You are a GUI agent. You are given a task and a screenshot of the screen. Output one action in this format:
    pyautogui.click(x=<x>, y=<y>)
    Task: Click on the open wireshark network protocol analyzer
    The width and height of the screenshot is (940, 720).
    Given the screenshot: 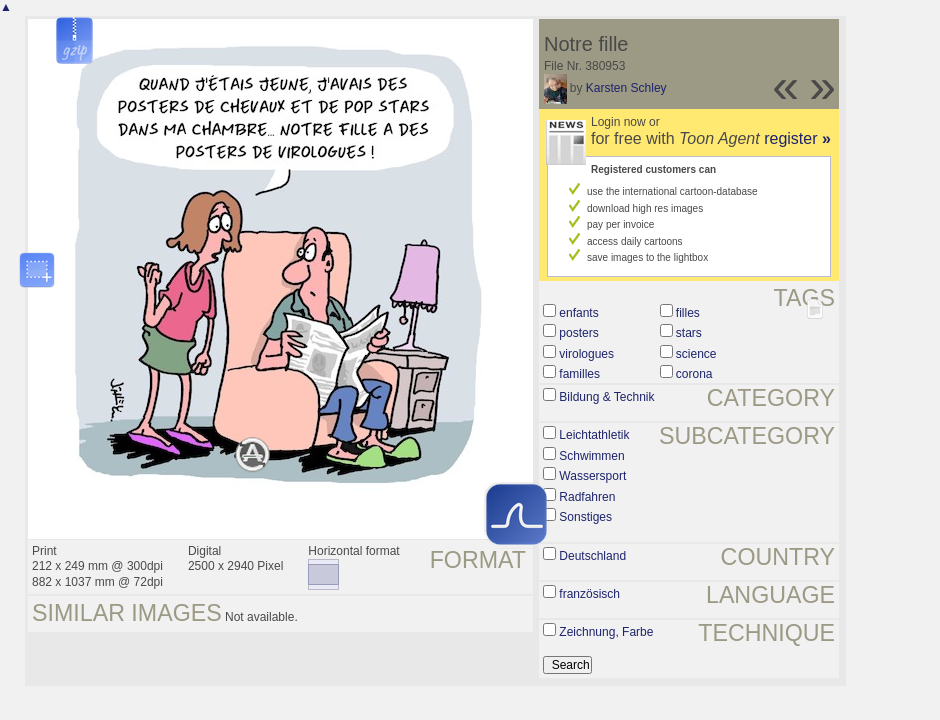 What is the action you would take?
    pyautogui.click(x=516, y=514)
    